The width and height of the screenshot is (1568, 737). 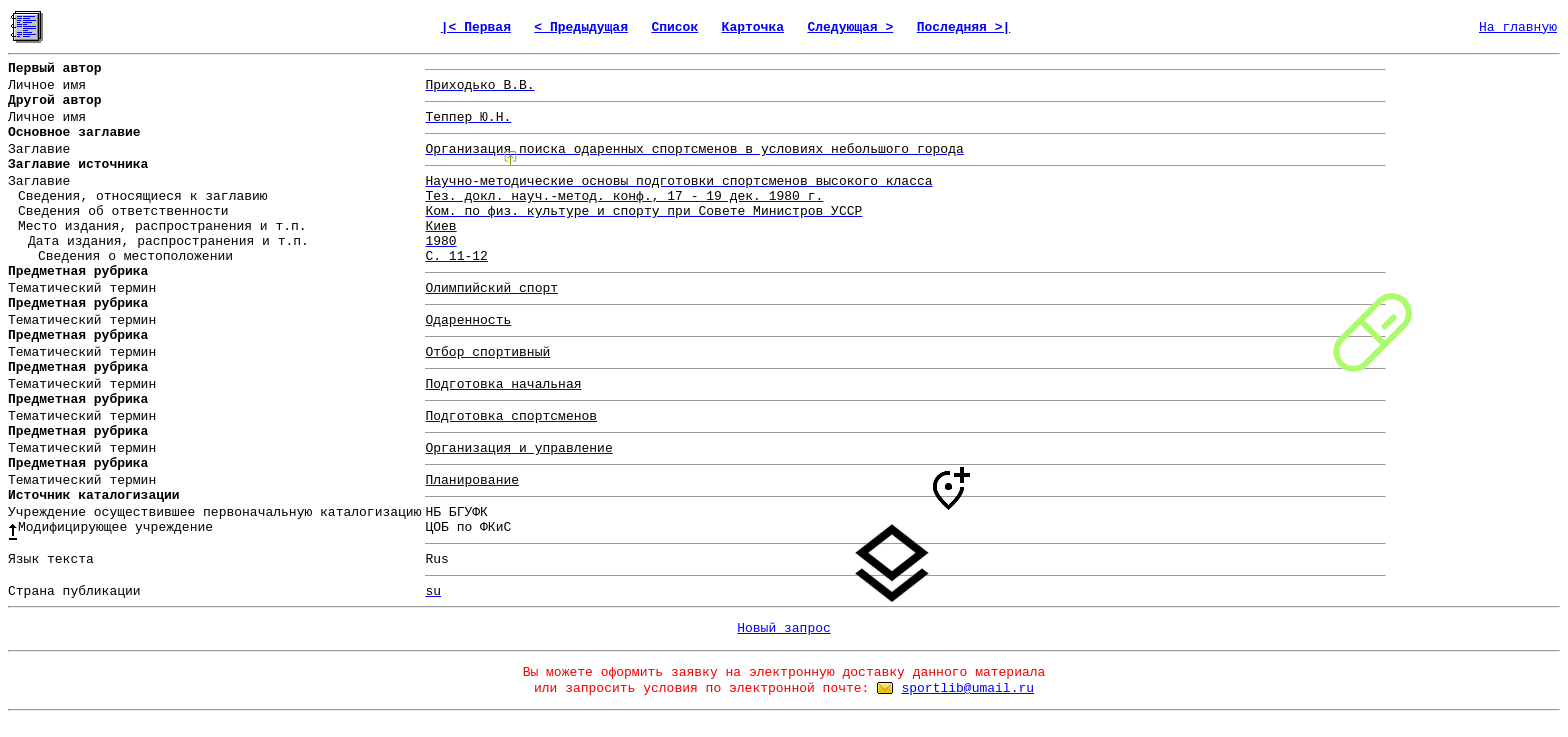 I want to click on upgrade to a newer version, so click(x=13, y=532).